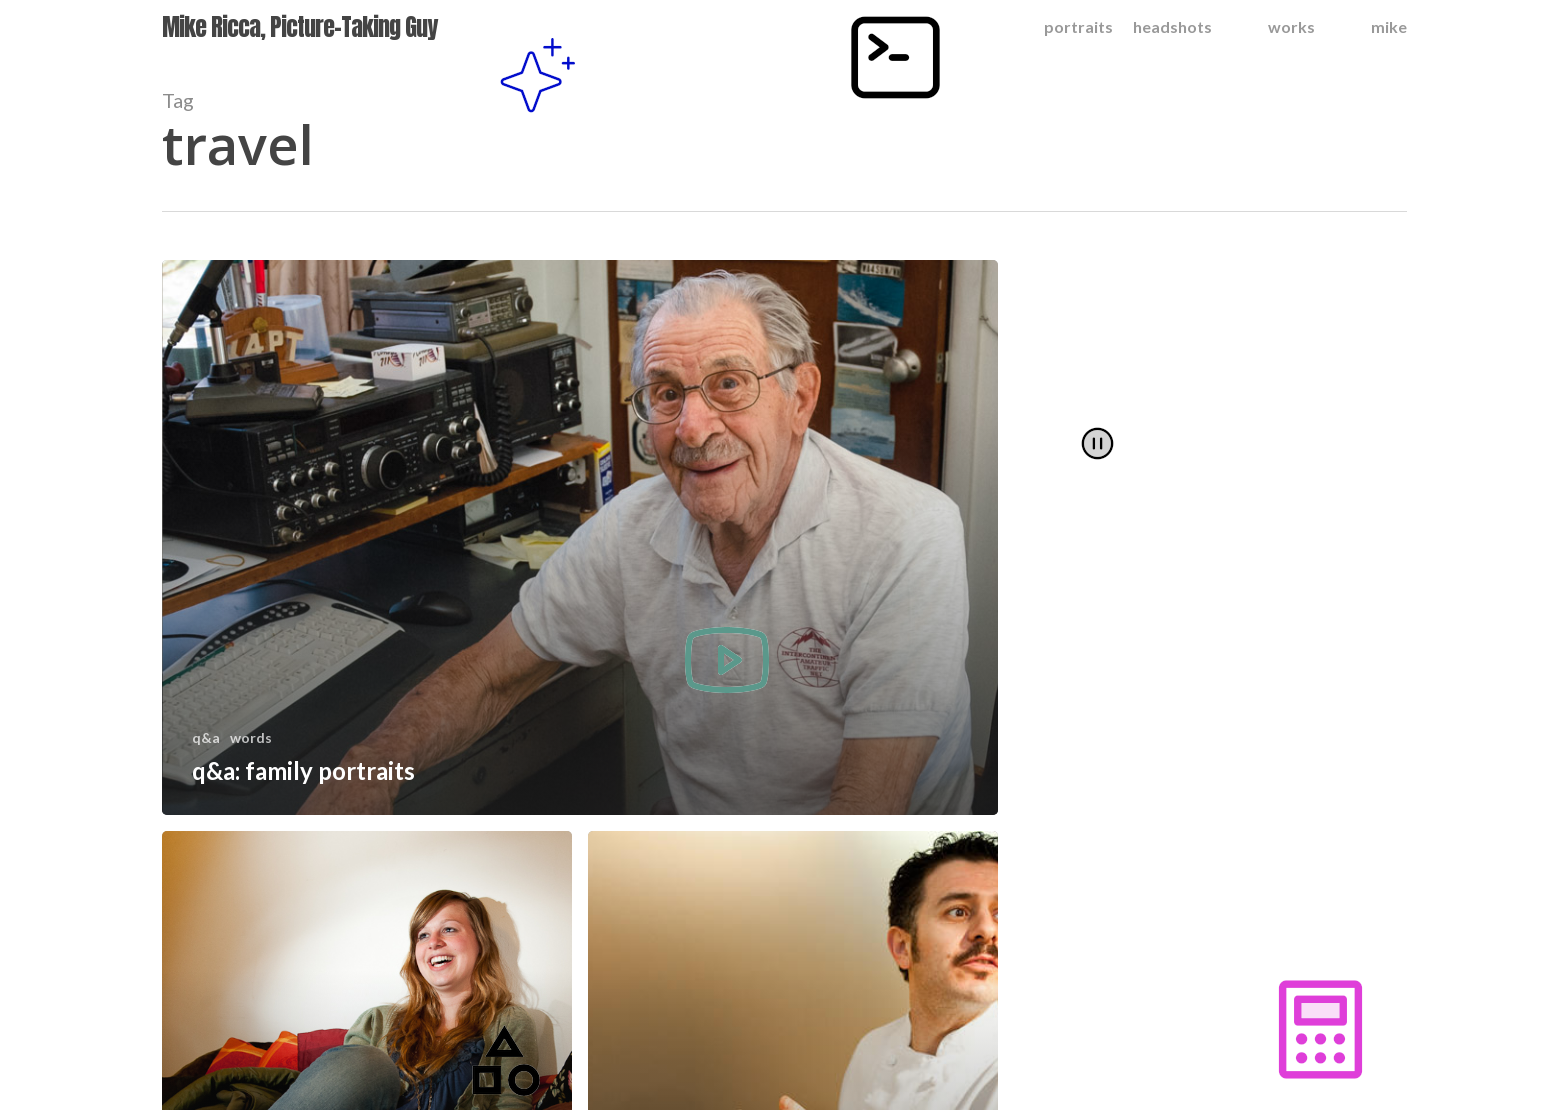 This screenshot has height=1110, width=1568. What do you see at coordinates (895, 57) in the screenshot?
I see `open command line or terminal` at bounding box center [895, 57].